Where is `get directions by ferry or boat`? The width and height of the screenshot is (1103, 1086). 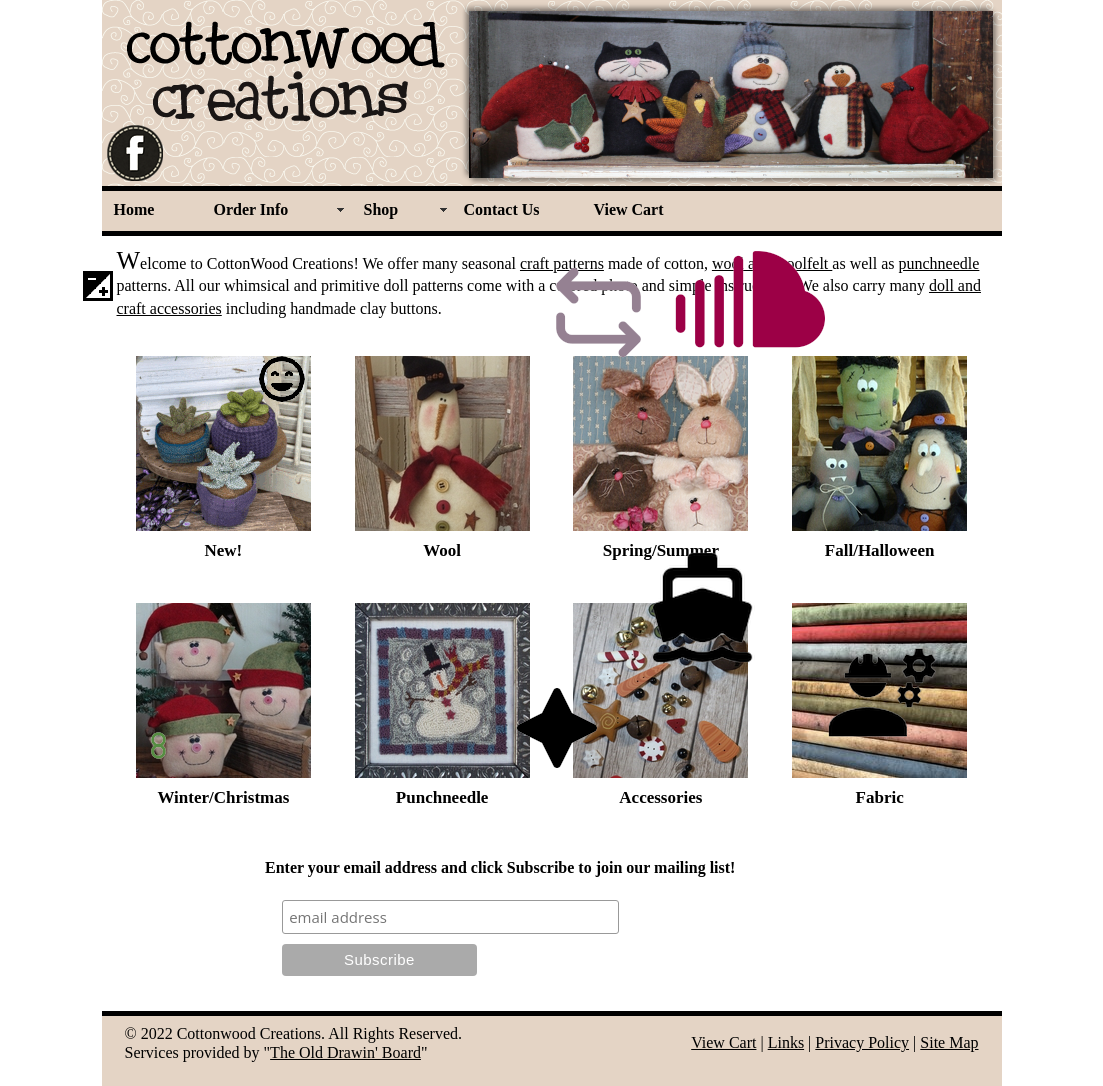 get directions by ferry or boat is located at coordinates (702, 607).